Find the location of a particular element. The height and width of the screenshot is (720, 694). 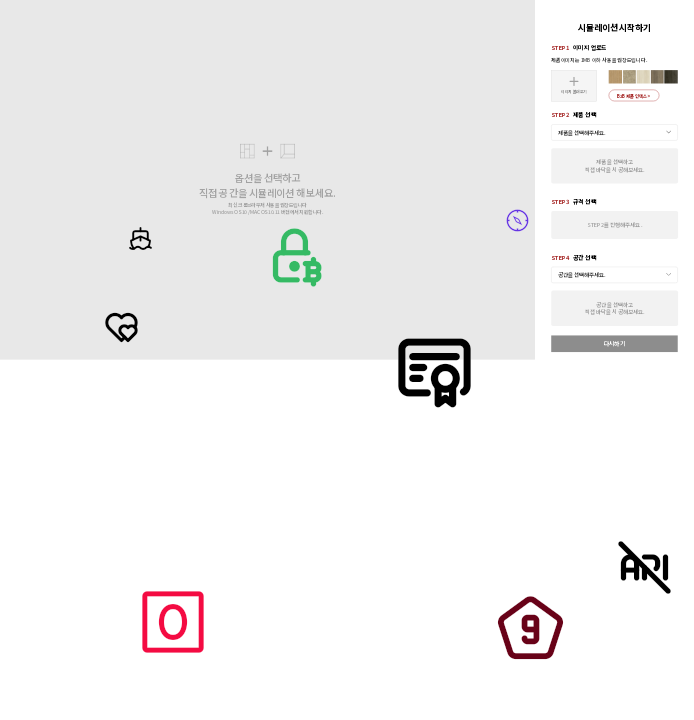

view liked or favorited items is located at coordinates (121, 327).